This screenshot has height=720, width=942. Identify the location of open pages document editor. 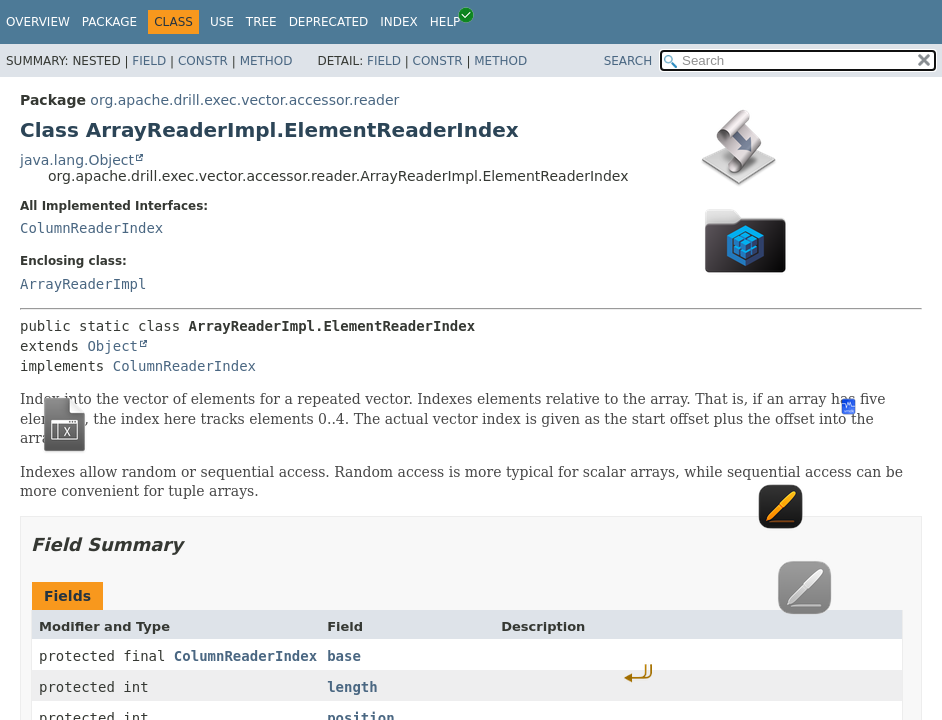
(780, 506).